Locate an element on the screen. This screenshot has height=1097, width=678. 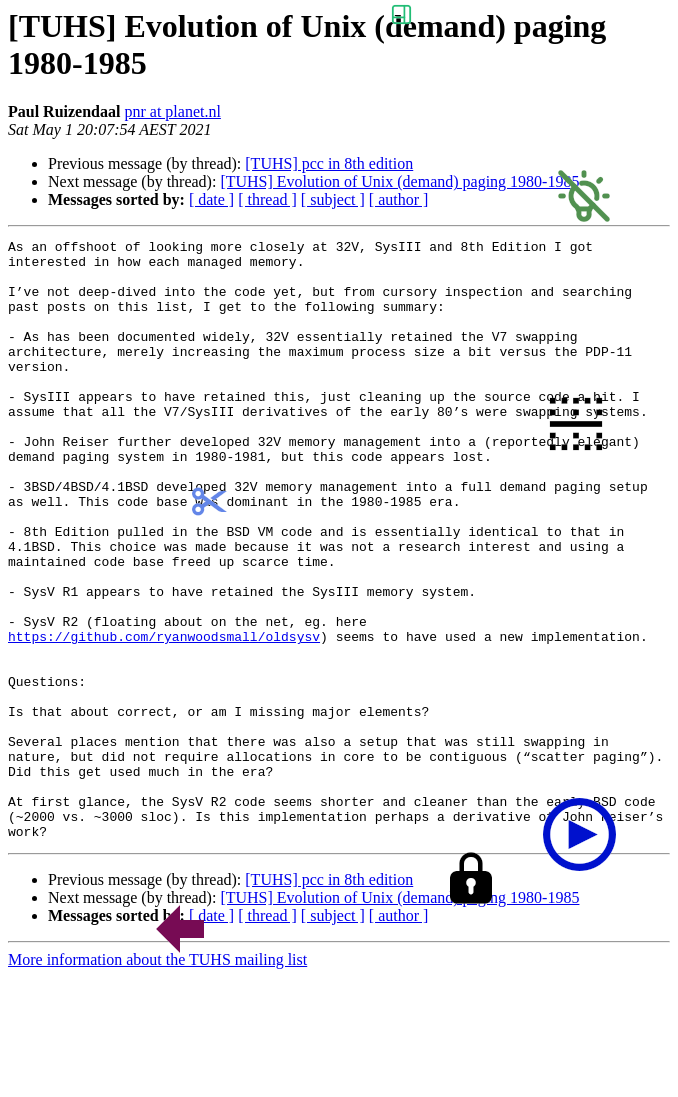
cut selected content to clipboard is located at coordinates (209, 501).